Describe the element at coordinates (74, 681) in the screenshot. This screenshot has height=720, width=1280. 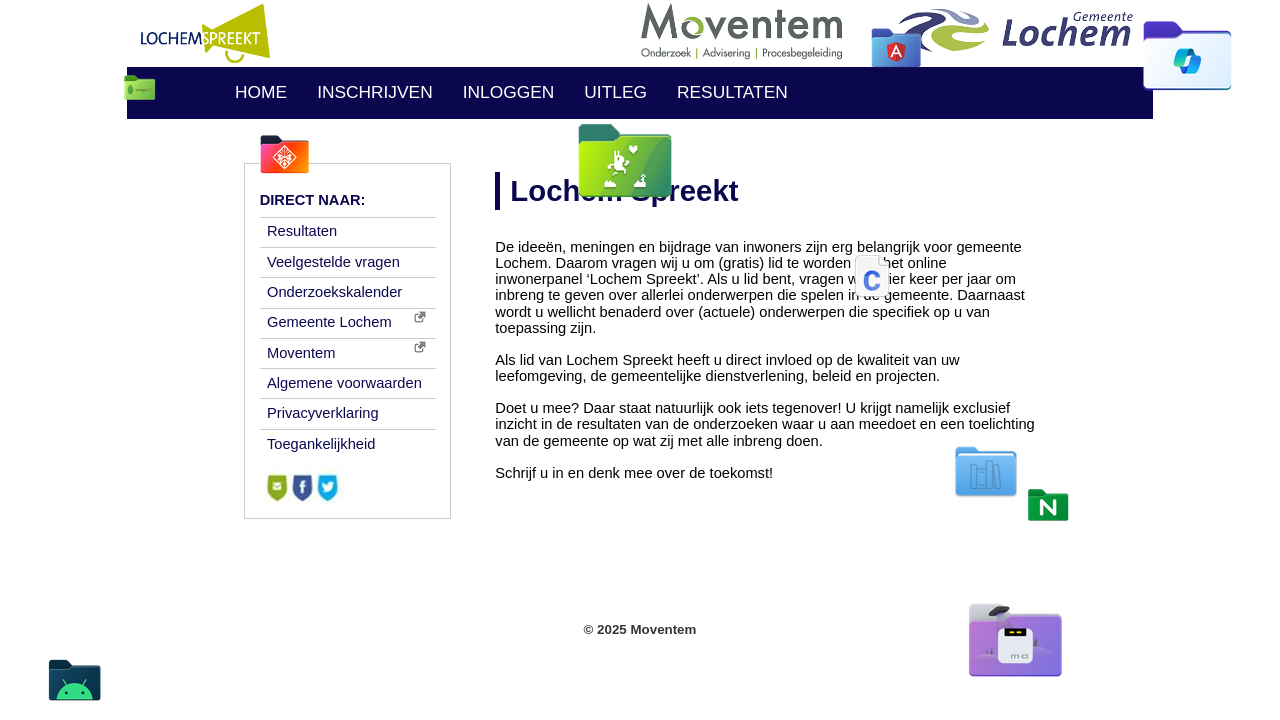
I see `open android files folder` at that location.